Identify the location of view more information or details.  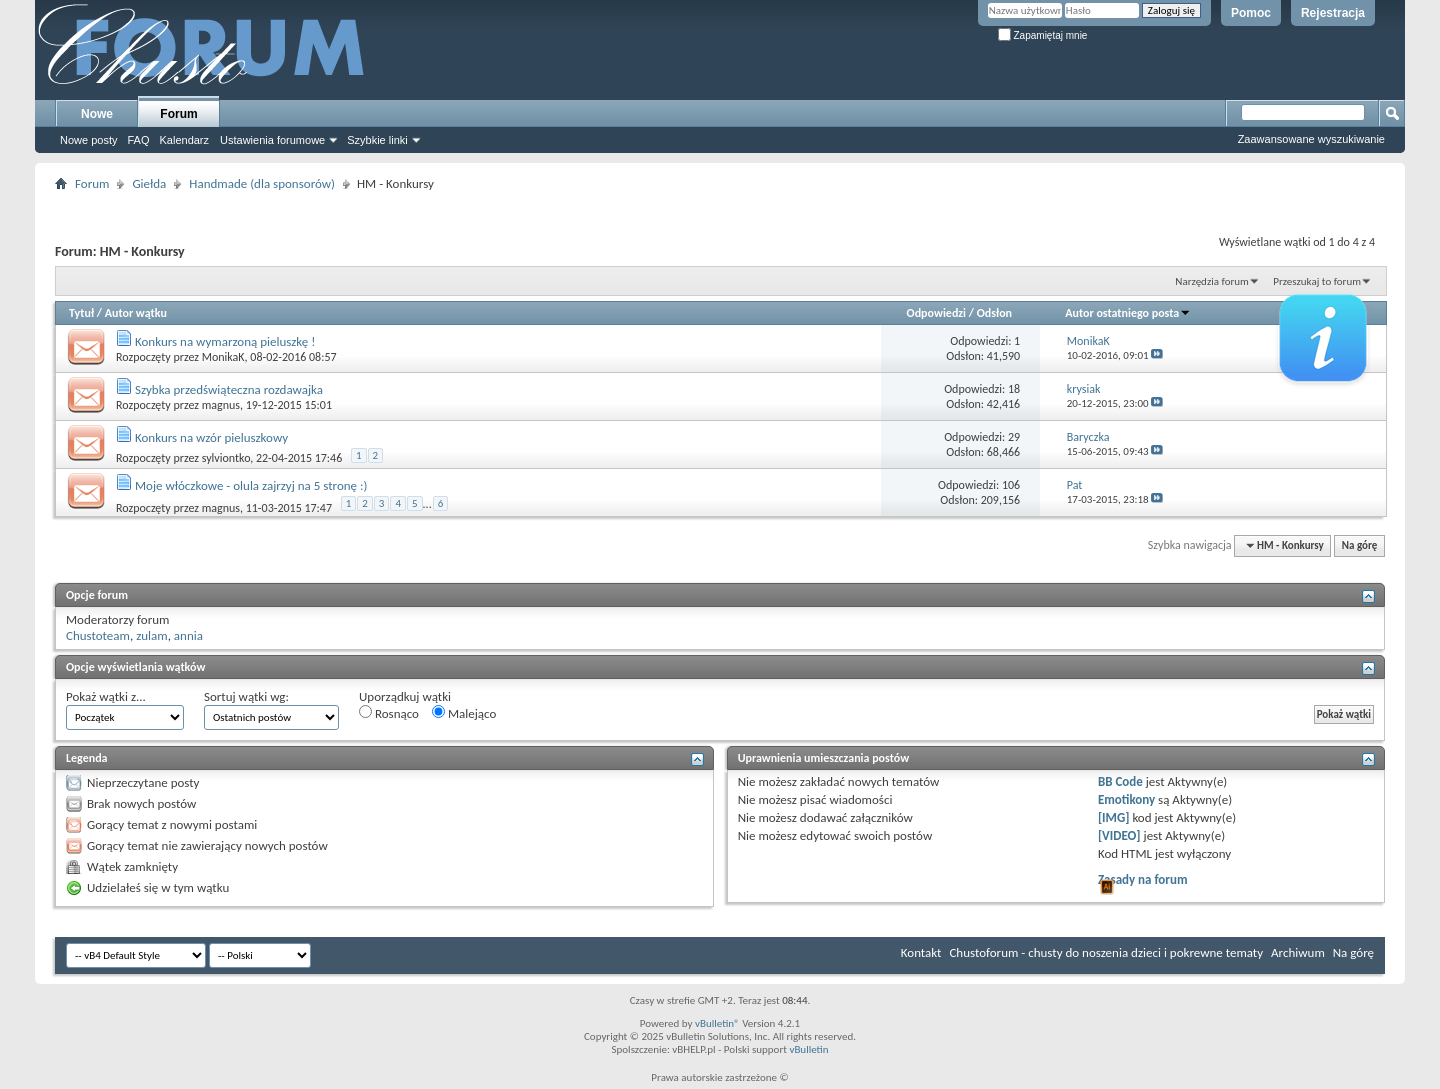
(1323, 340).